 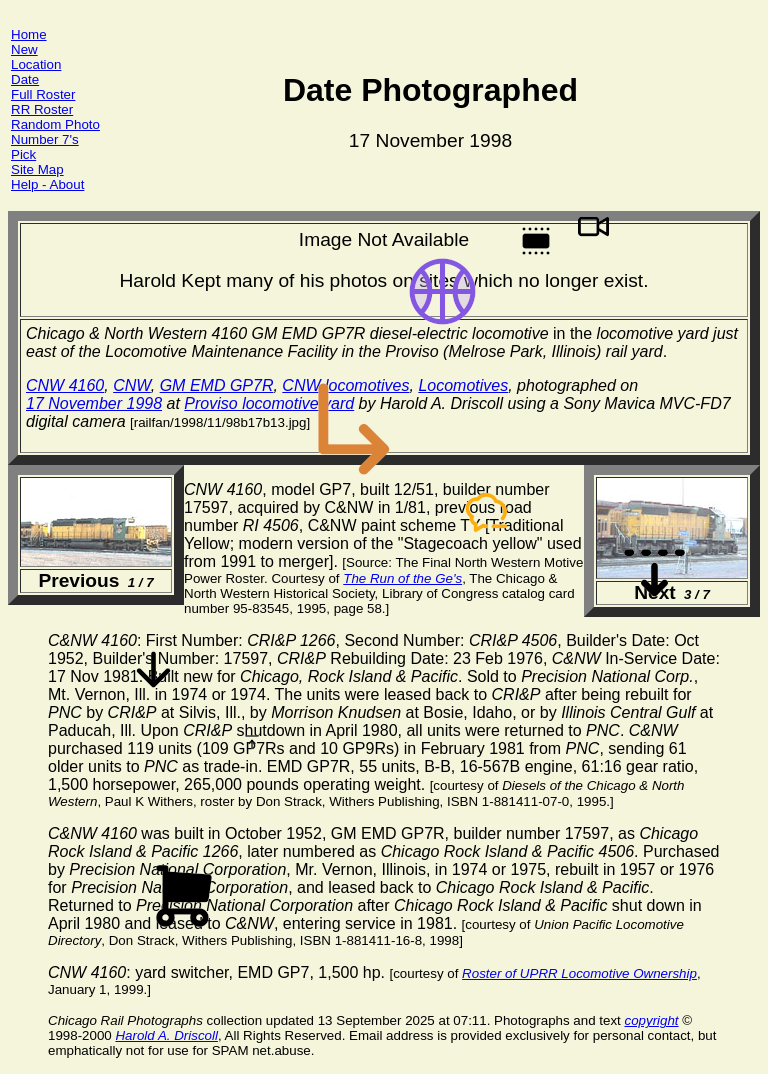 I want to click on expand collapsed content below, so click(x=654, y=569).